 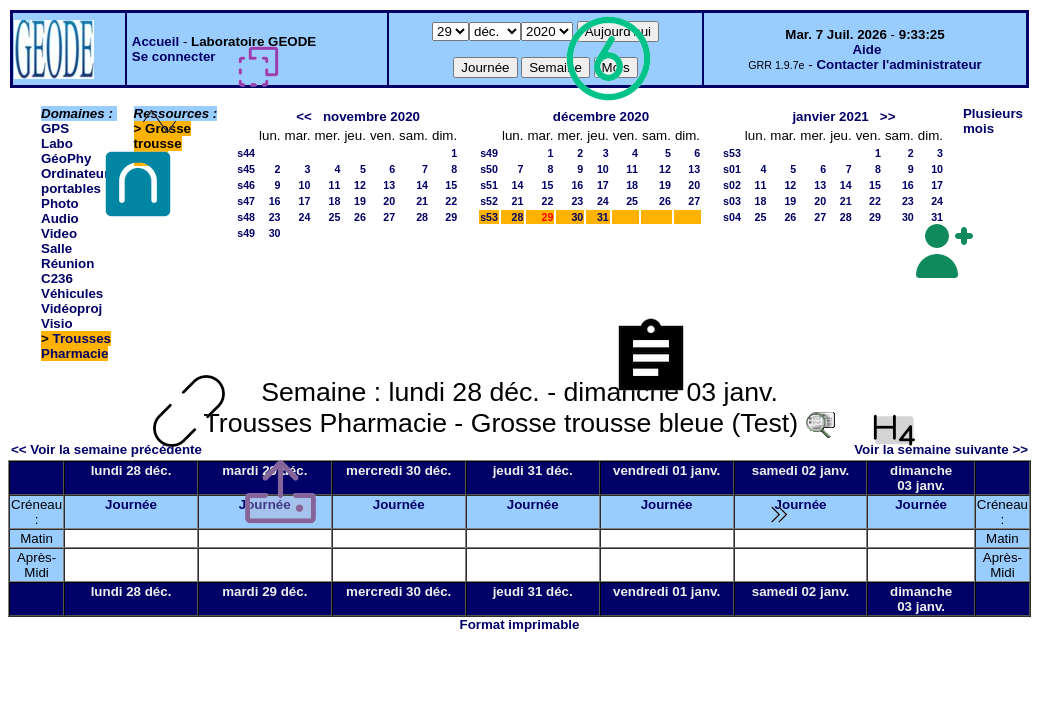 I want to click on format text as heading level 4, so click(x=891, y=429).